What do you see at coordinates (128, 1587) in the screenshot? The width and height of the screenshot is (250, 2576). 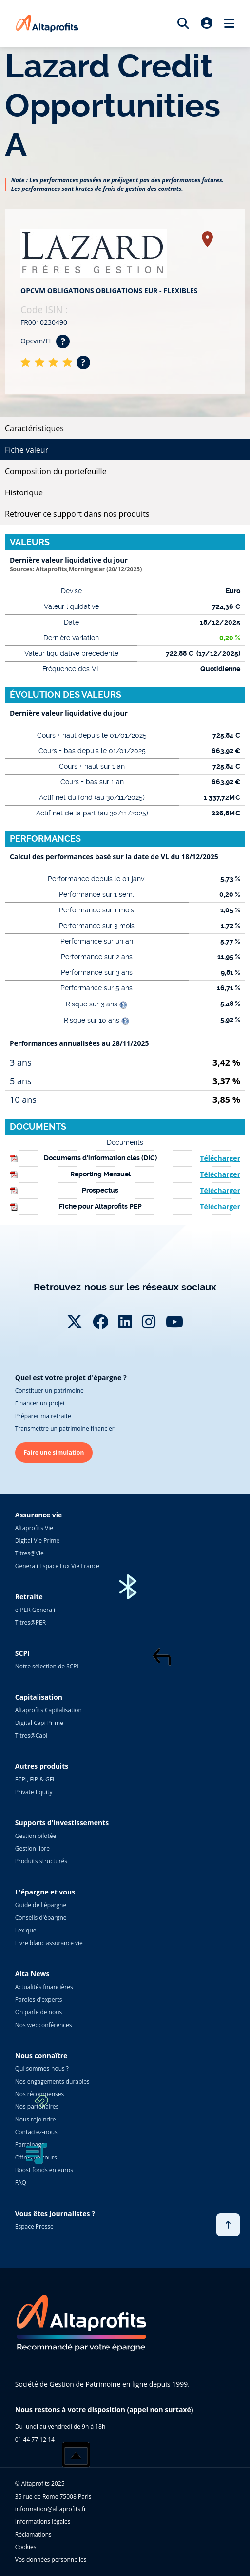 I see `toggle bluetooth connectivity on or off` at bounding box center [128, 1587].